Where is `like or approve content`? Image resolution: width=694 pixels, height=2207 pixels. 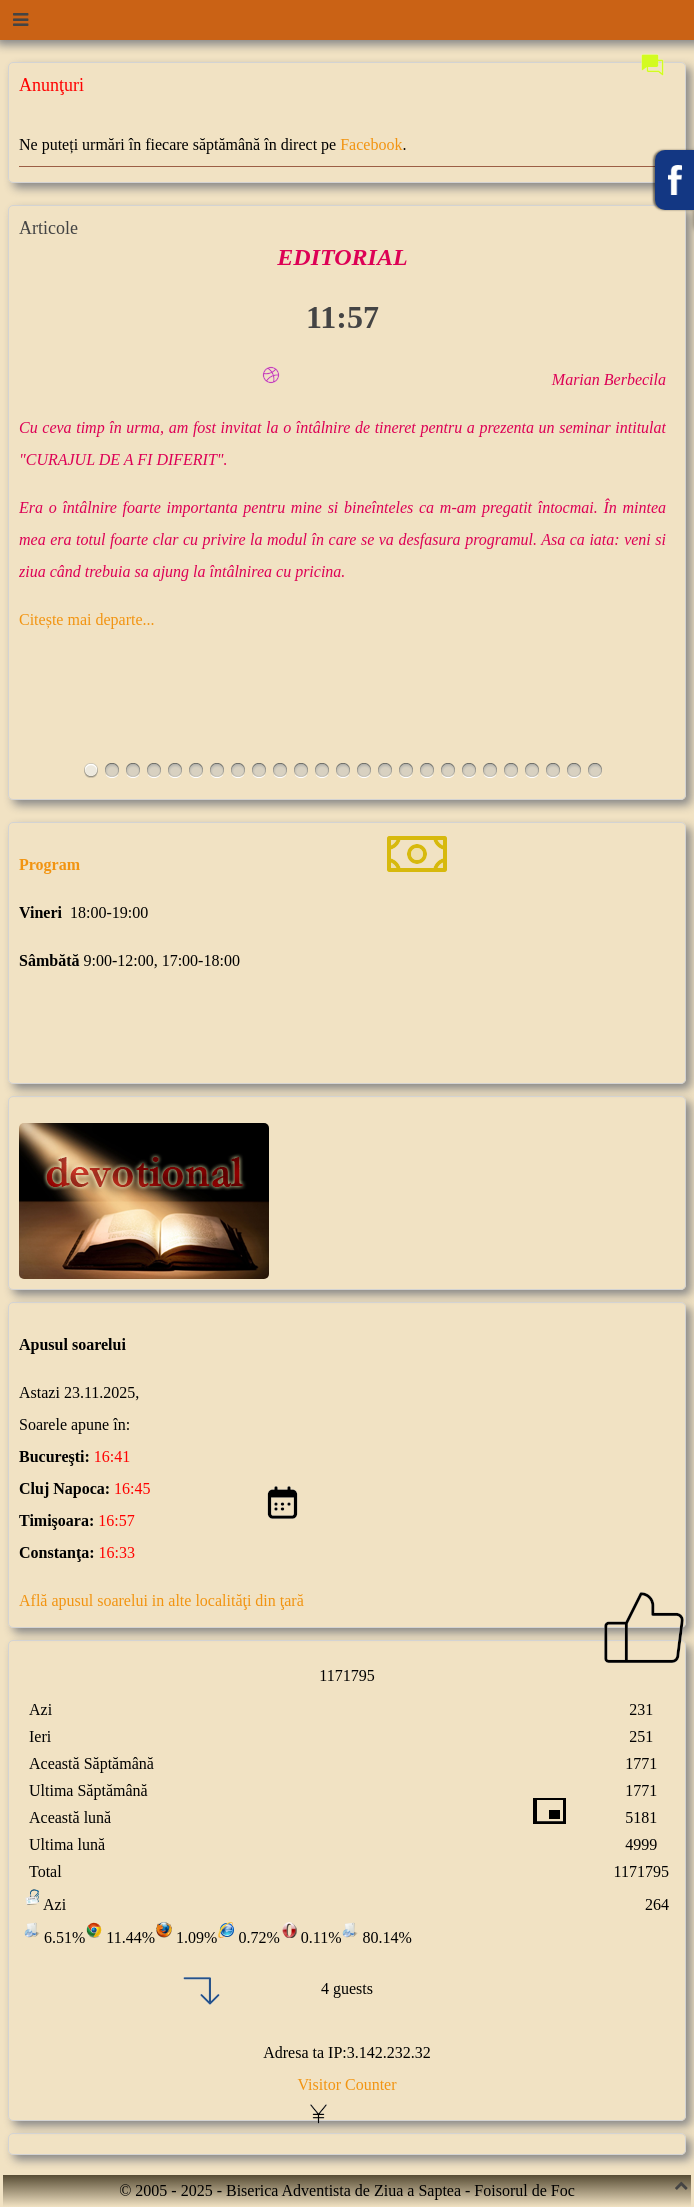
like or approve content is located at coordinates (644, 1632).